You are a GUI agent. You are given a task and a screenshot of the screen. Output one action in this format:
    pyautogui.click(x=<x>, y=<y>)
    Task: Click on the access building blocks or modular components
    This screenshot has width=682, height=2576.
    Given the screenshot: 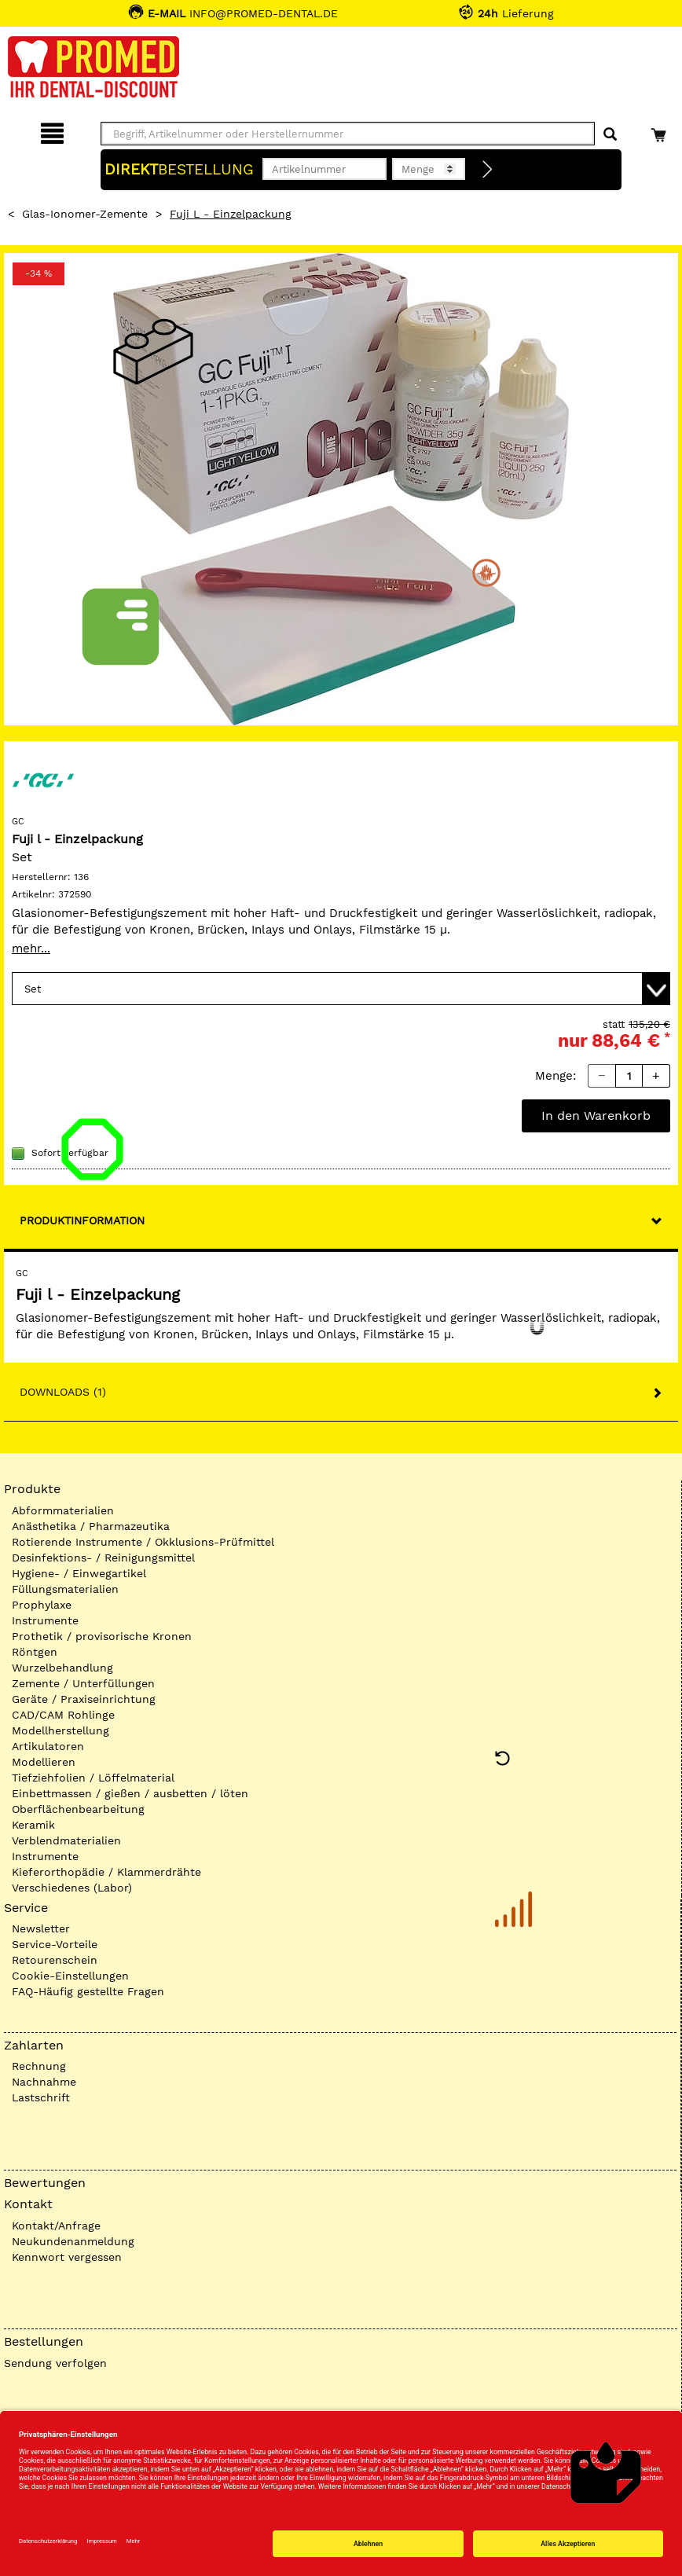 What is the action you would take?
    pyautogui.click(x=153, y=350)
    